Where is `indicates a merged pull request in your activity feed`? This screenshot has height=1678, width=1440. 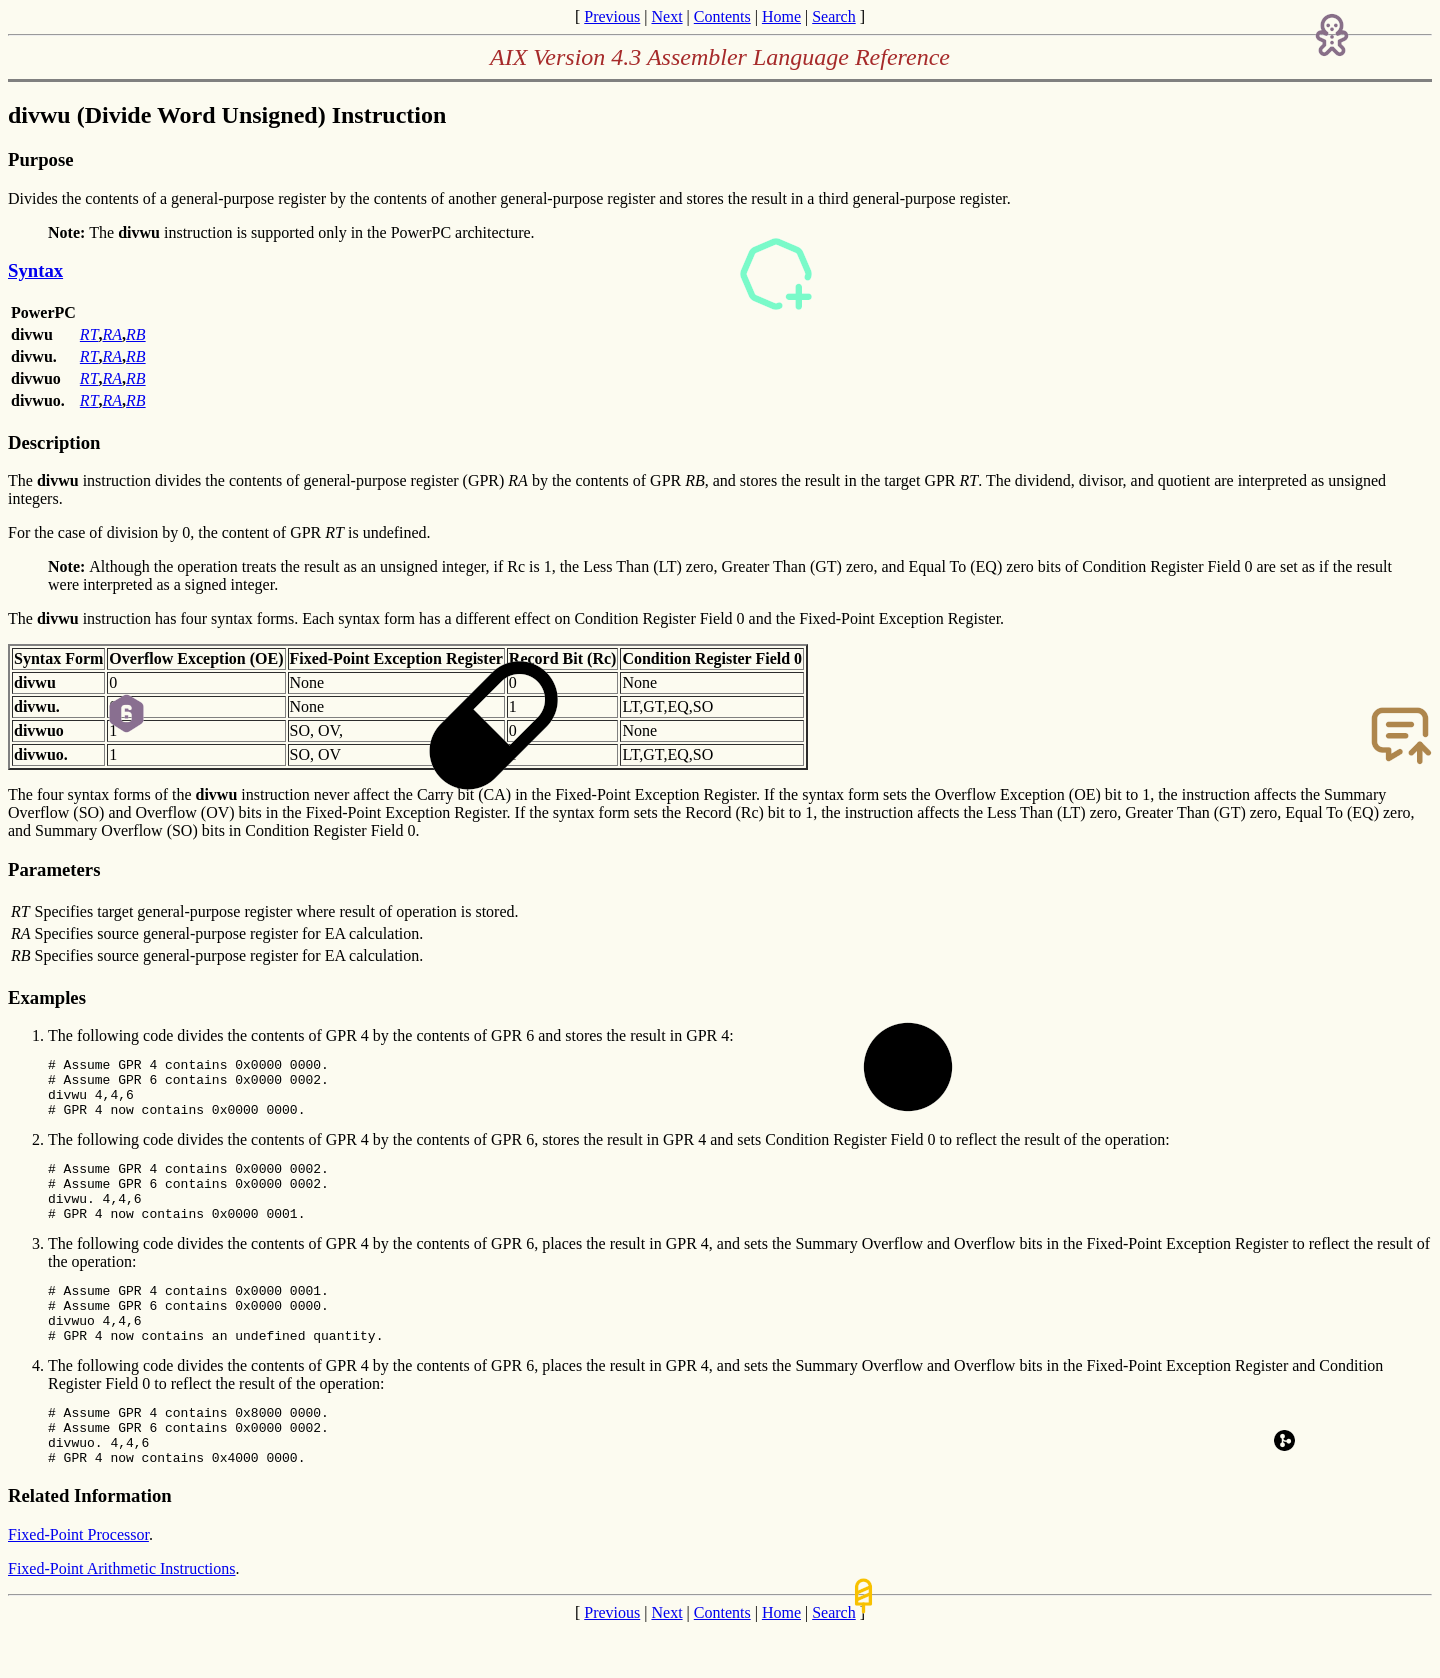
indicates a merged pull request in your activity feed is located at coordinates (1284, 1440).